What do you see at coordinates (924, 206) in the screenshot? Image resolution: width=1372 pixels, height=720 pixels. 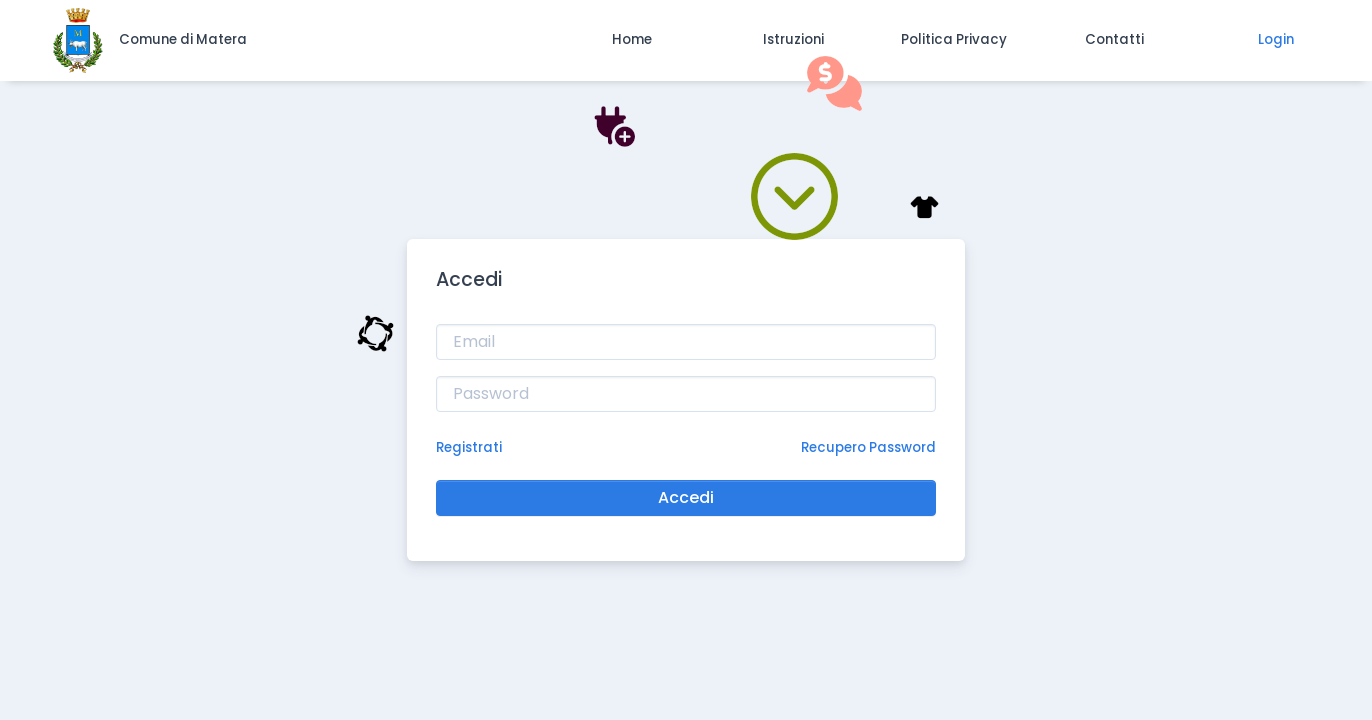 I see `browse clothing or apparel items` at bounding box center [924, 206].